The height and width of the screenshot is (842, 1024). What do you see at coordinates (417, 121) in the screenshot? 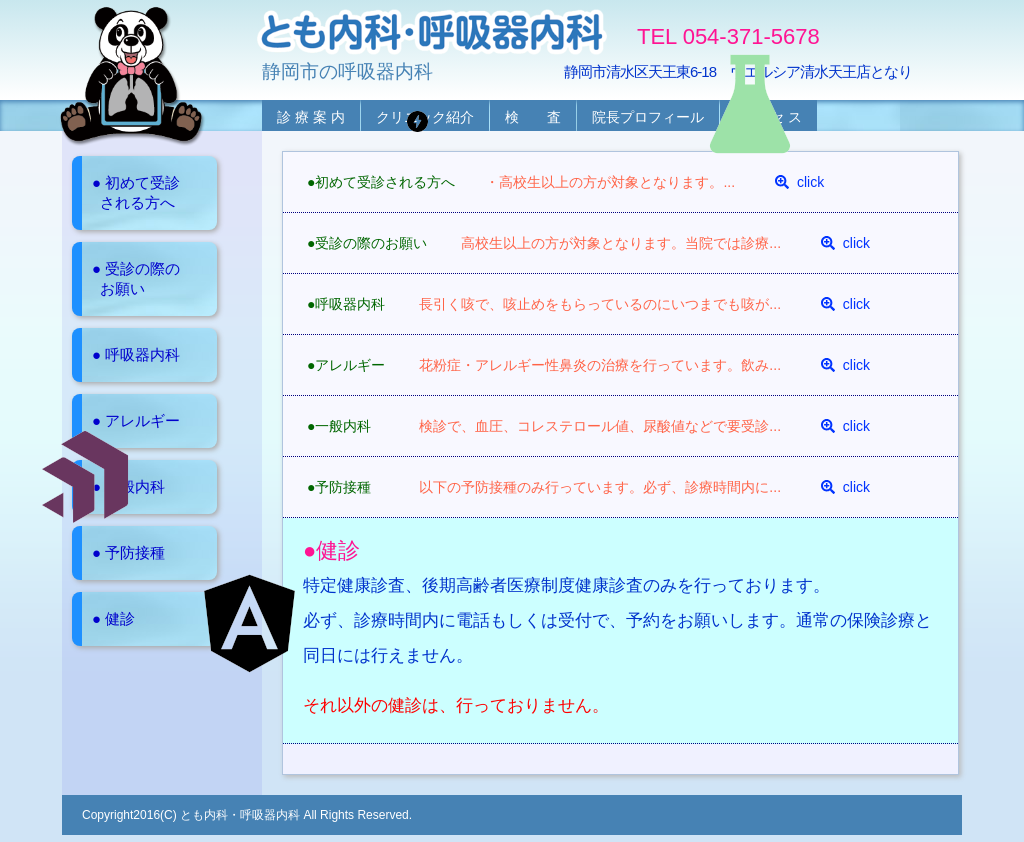
I see `AMP (Accelerated Mobile Pages) logo` at bounding box center [417, 121].